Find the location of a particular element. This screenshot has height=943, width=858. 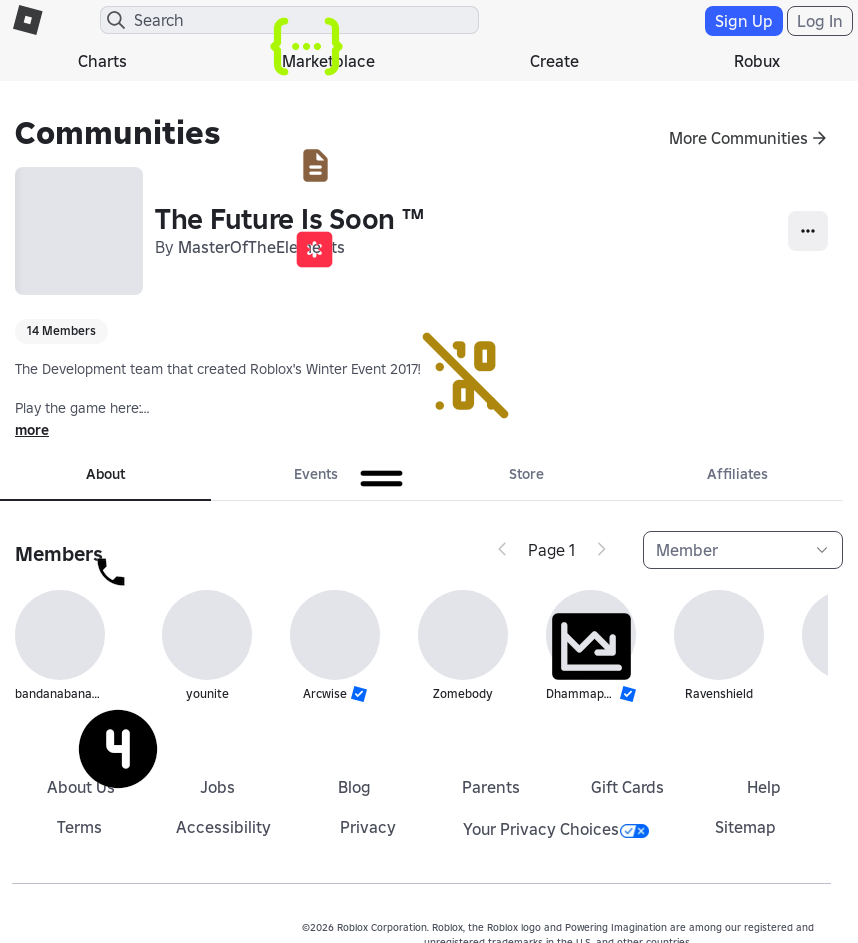

view code snippets or embedded content is located at coordinates (306, 46).